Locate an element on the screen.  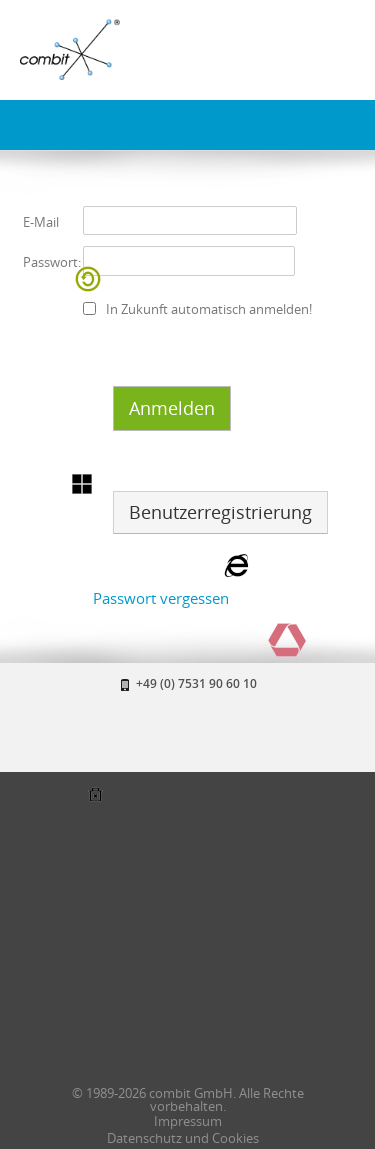
open the Commerzbank banking app is located at coordinates (287, 640).